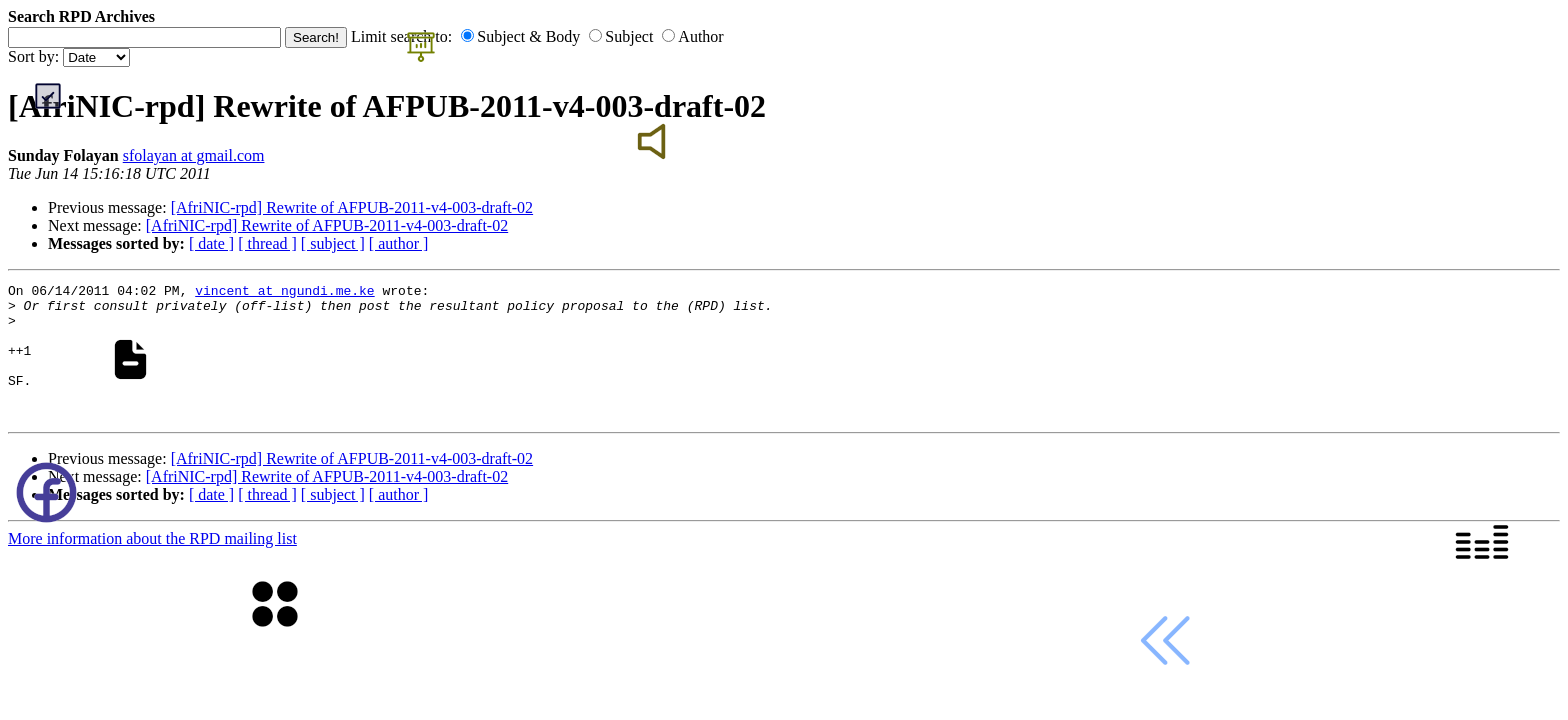 This screenshot has width=1568, height=720. What do you see at coordinates (275, 604) in the screenshot?
I see `open app grid or launcher` at bounding box center [275, 604].